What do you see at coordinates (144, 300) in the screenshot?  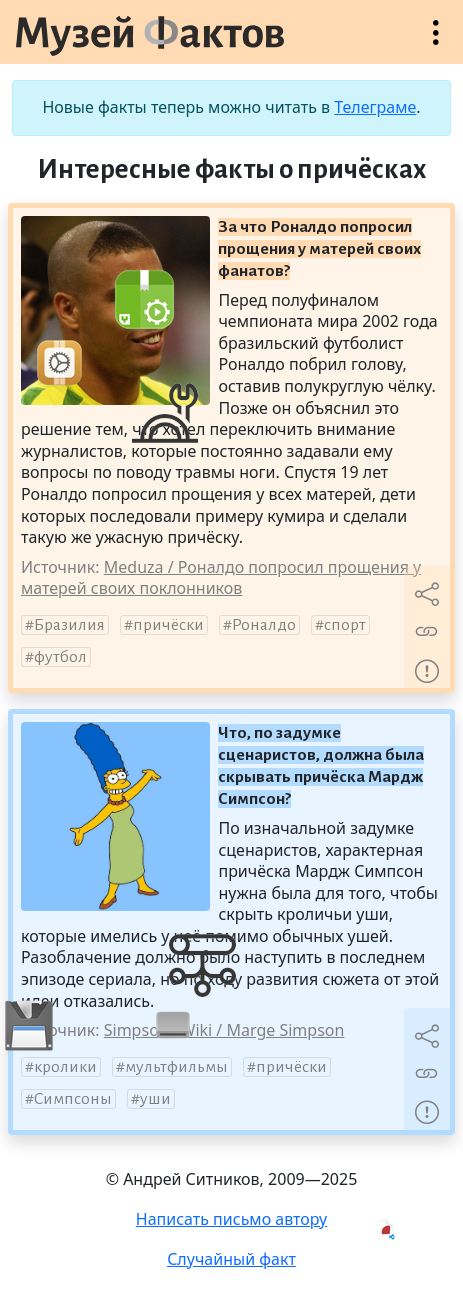 I see `manage software packages and installations` at bounding box center [144, 300].